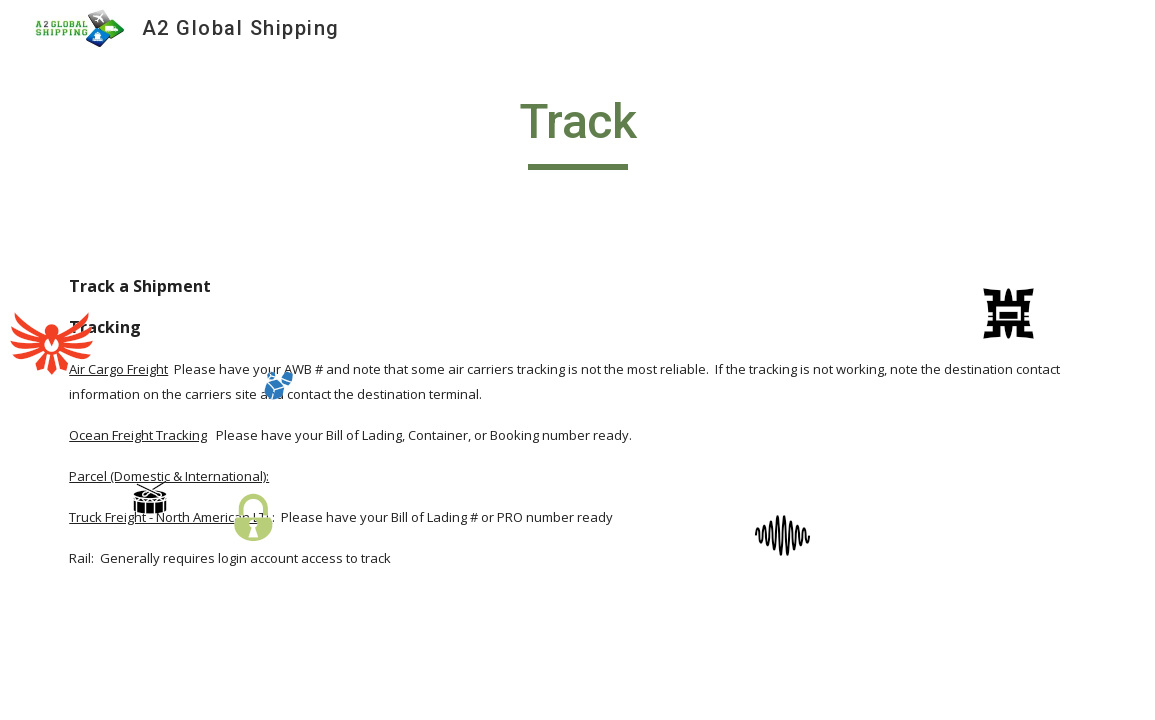 The width and height of the screenshot is (1155, 720). I want to click on lock or secure this item, so click(253, 517).